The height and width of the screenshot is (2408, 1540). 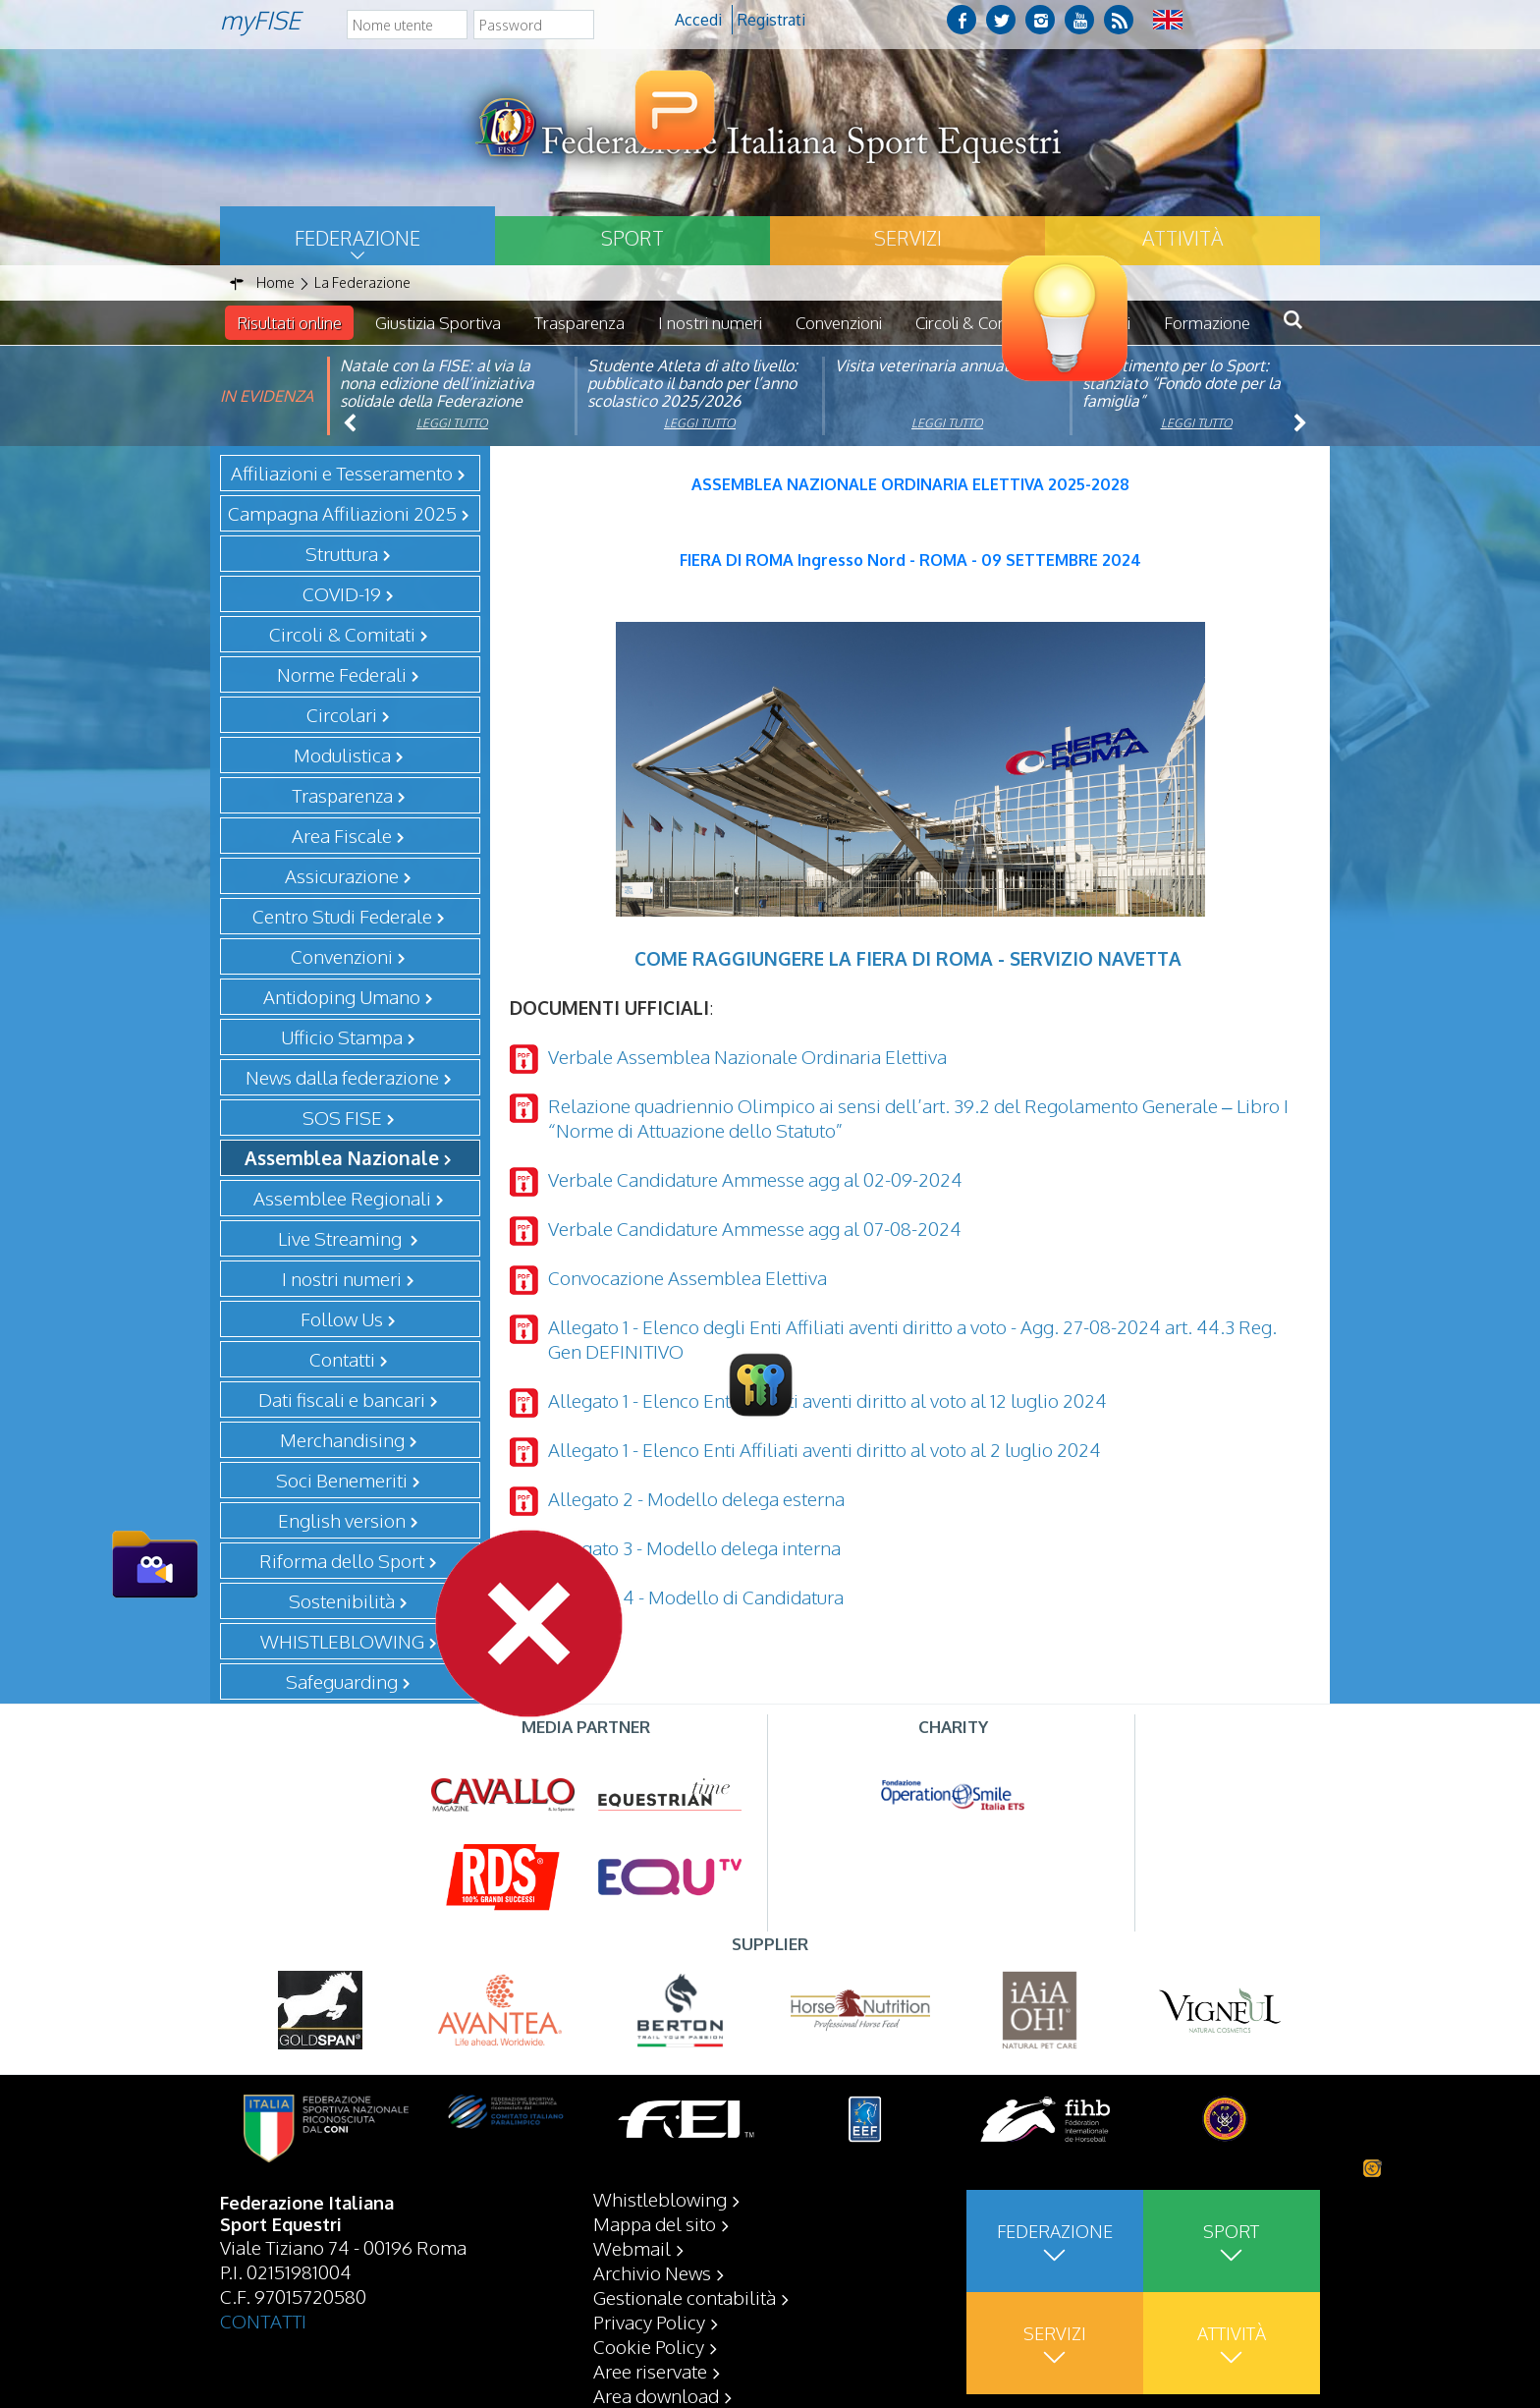 What do you see at coordinates (154, 1566) in the screenshot?
I see `open wondershare anireel project folder` at bounding box center [154, 1566].